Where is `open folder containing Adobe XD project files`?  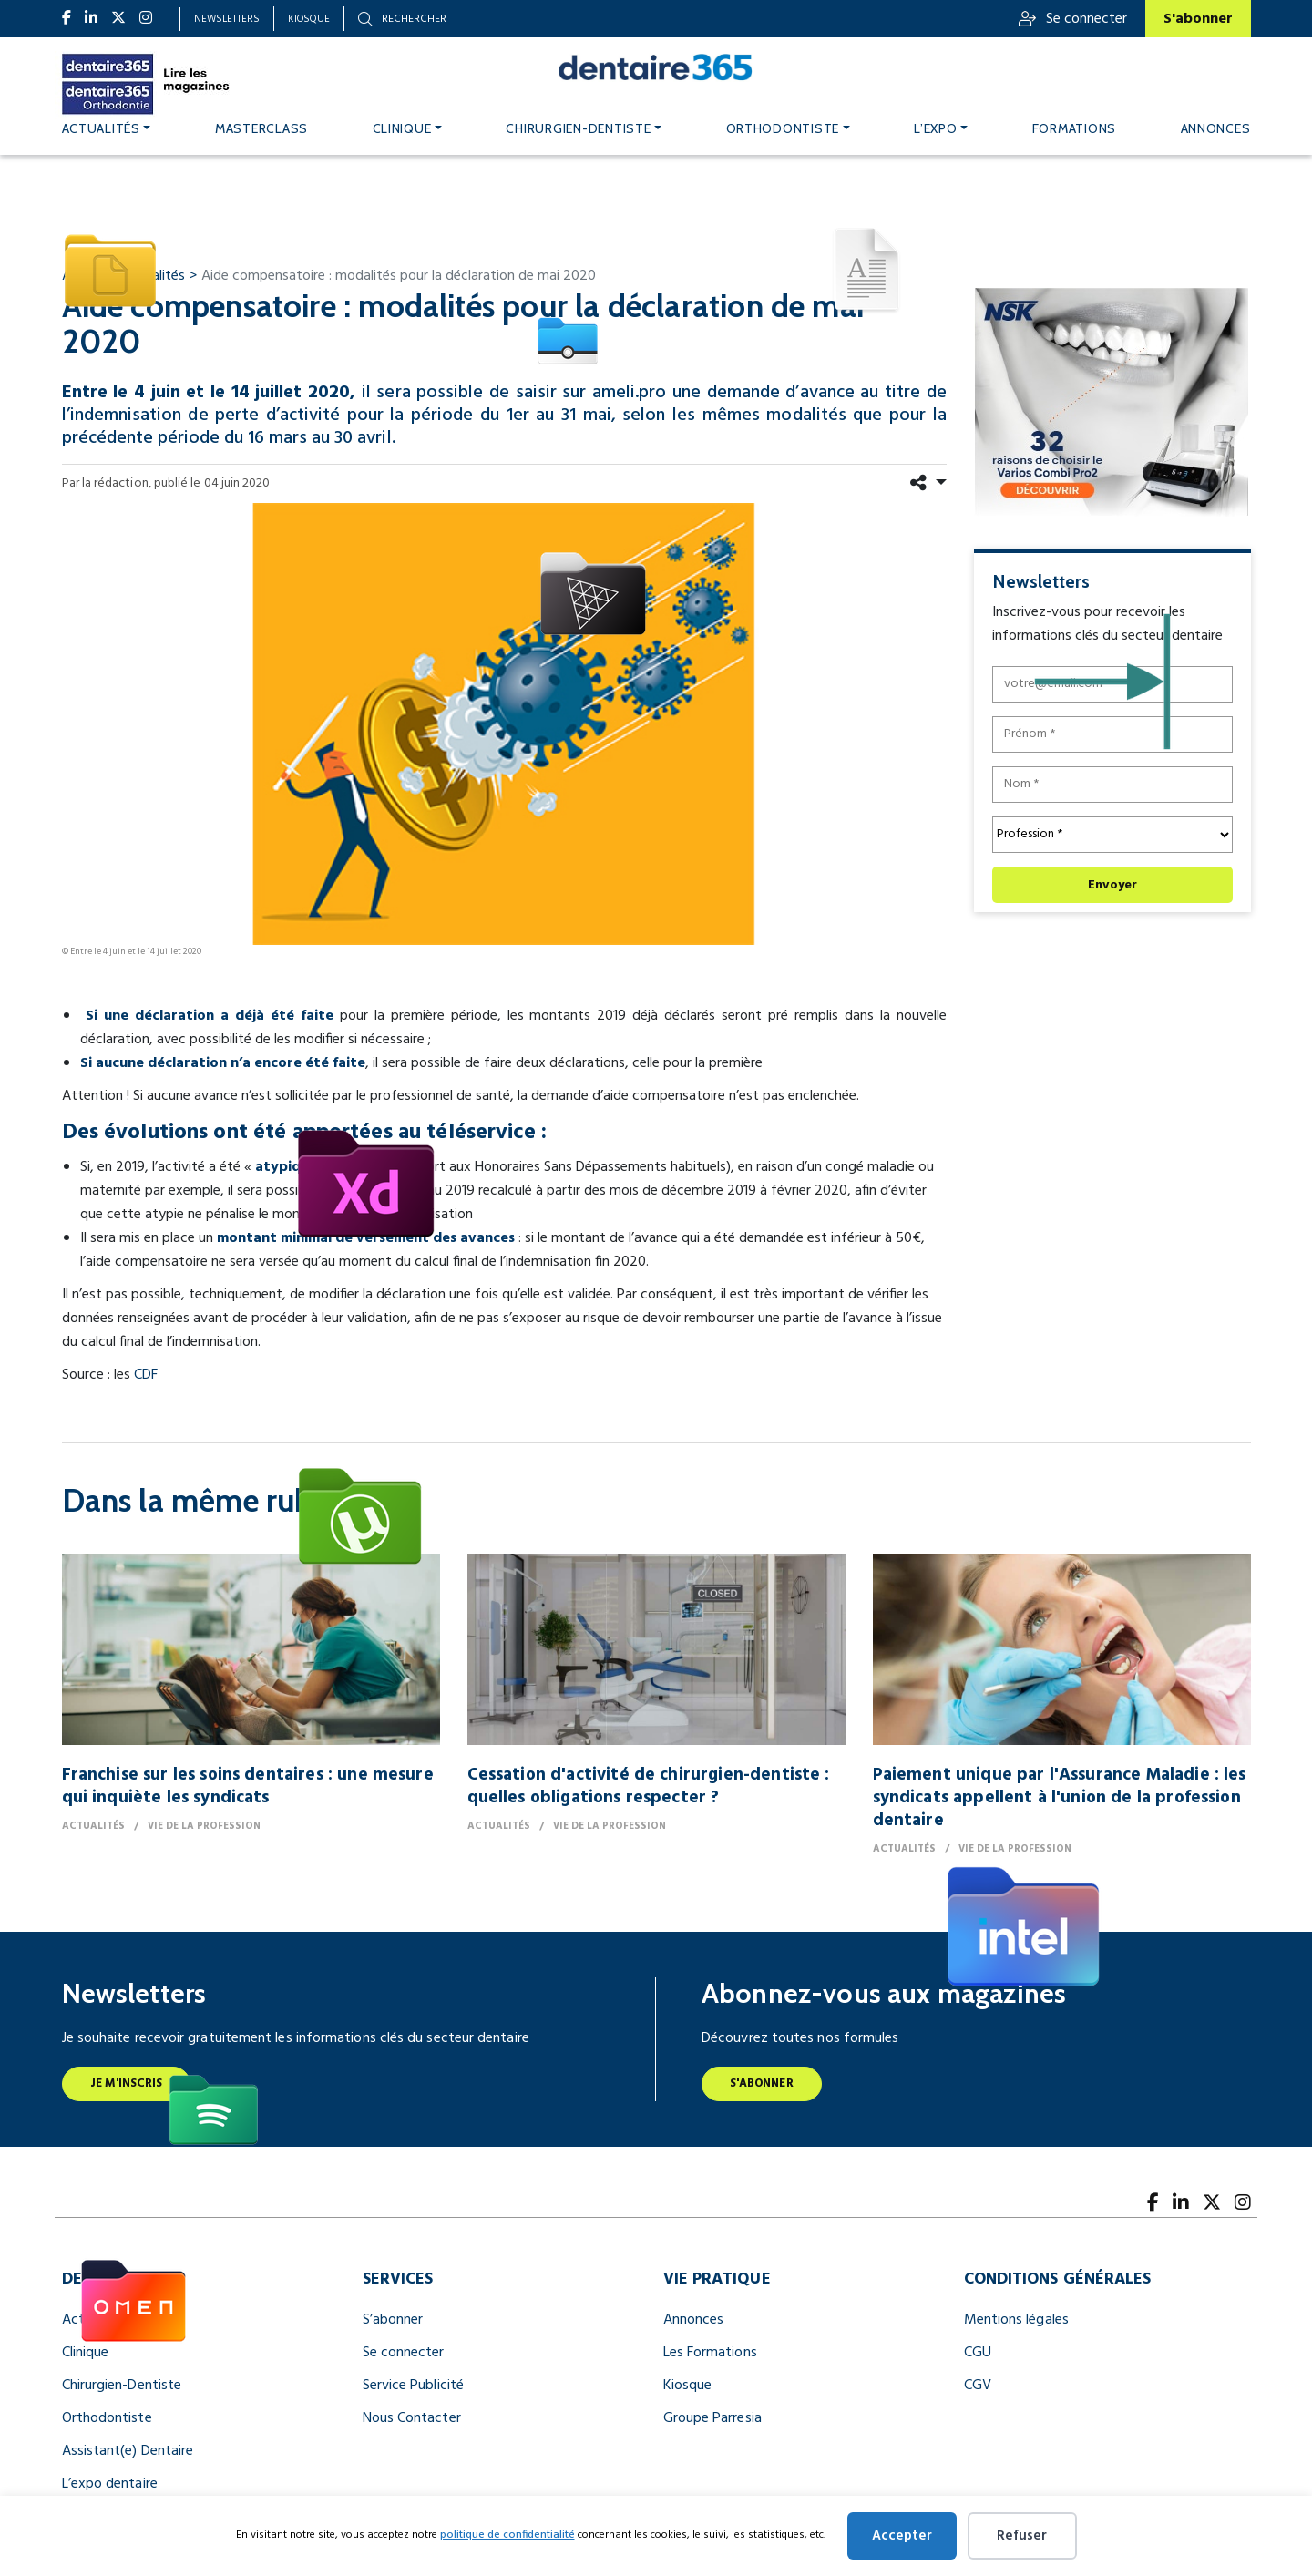
open folder containing Adobe XD project files is located at coordinates (365, 1187).